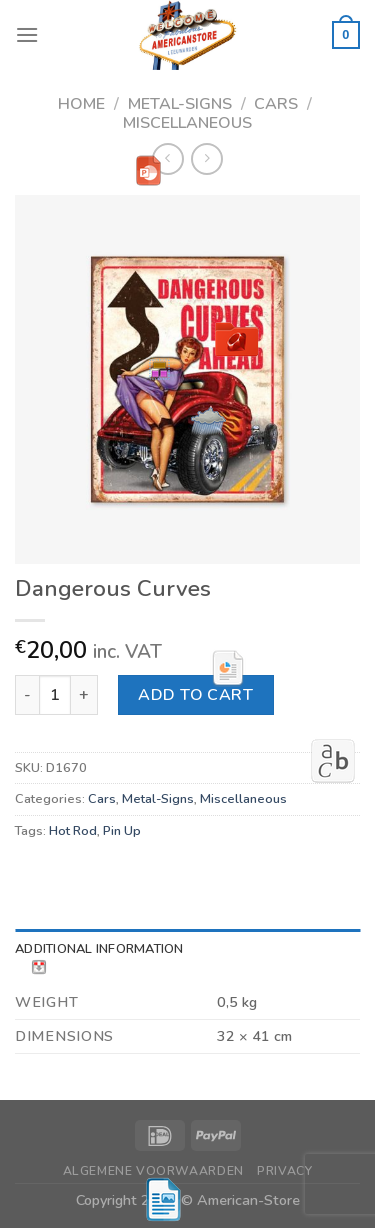 The height and width of the screenshot is (1228, 375). I want to click on access font and typography settings, so click(333, 761).